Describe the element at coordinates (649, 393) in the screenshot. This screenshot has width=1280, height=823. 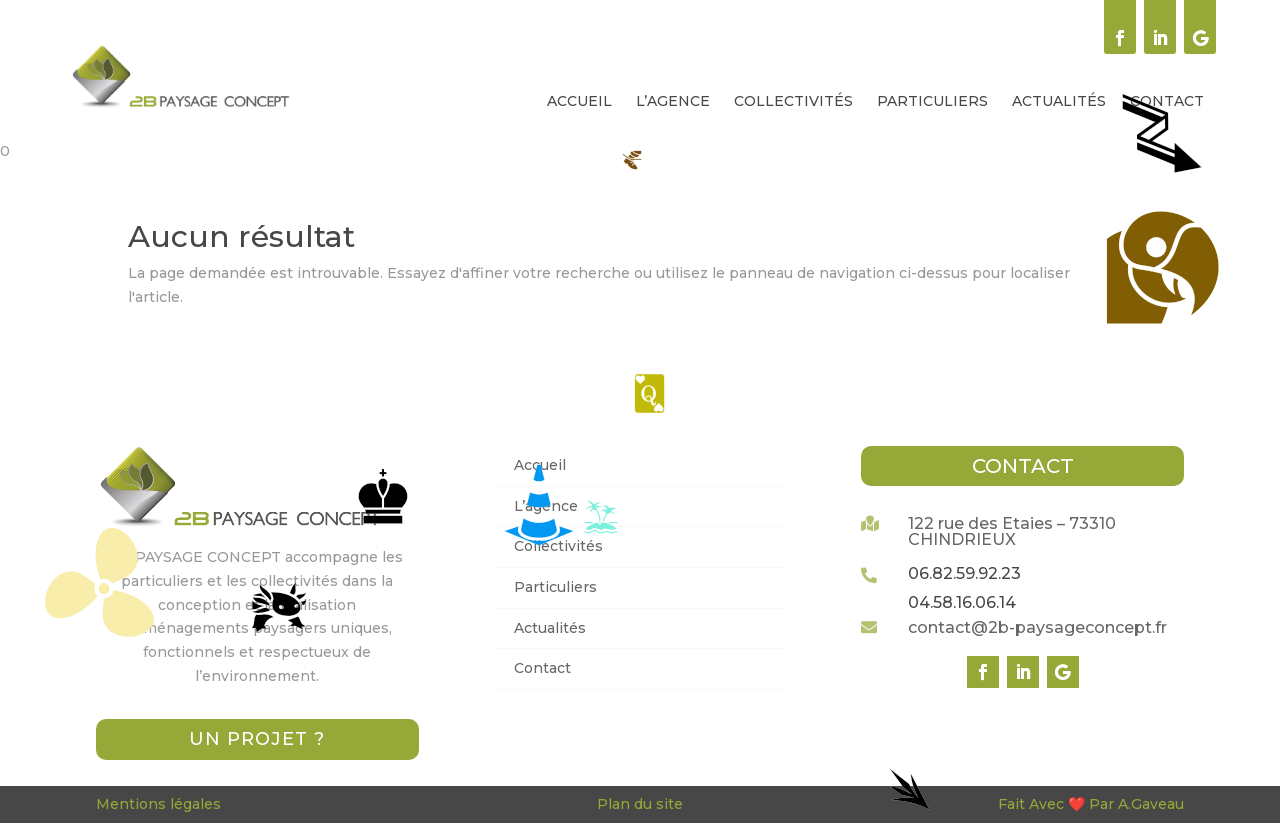
I see `queen of hearts playing card` at that location.